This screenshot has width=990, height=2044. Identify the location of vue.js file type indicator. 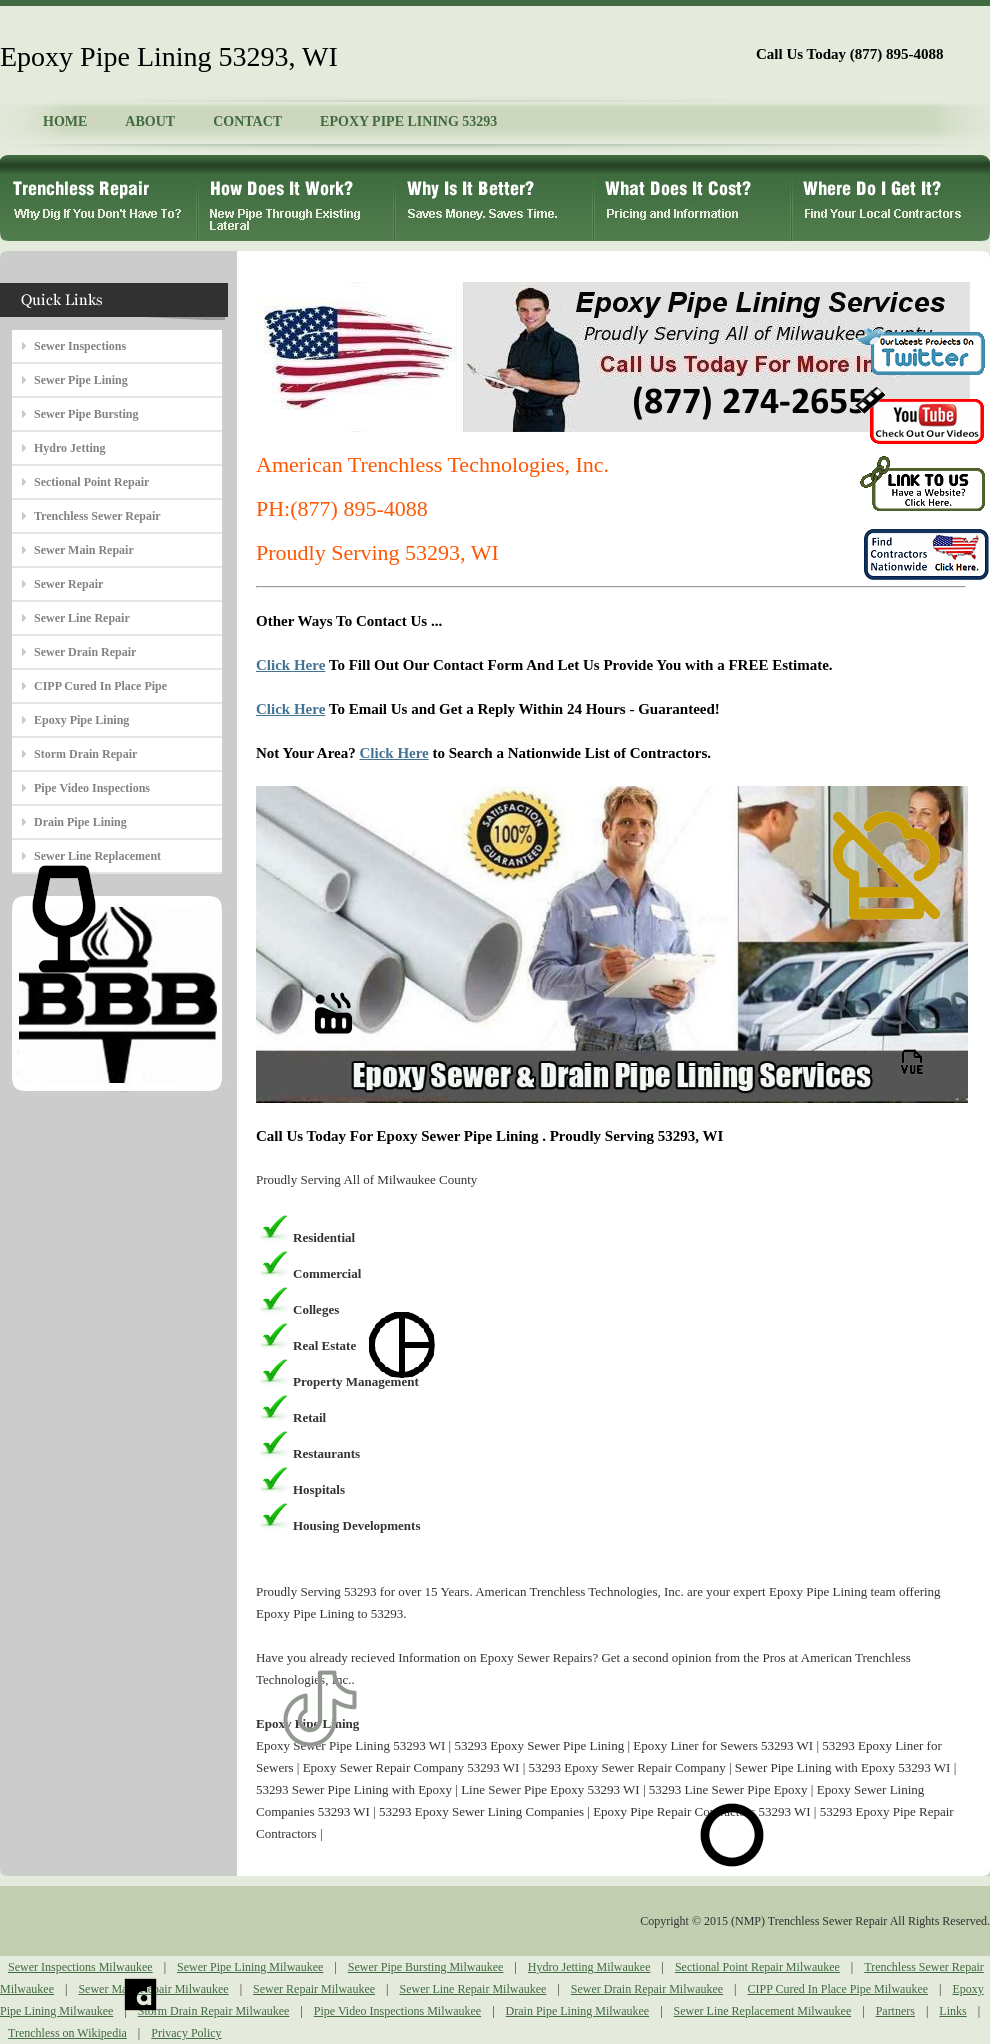
(912, 1062).